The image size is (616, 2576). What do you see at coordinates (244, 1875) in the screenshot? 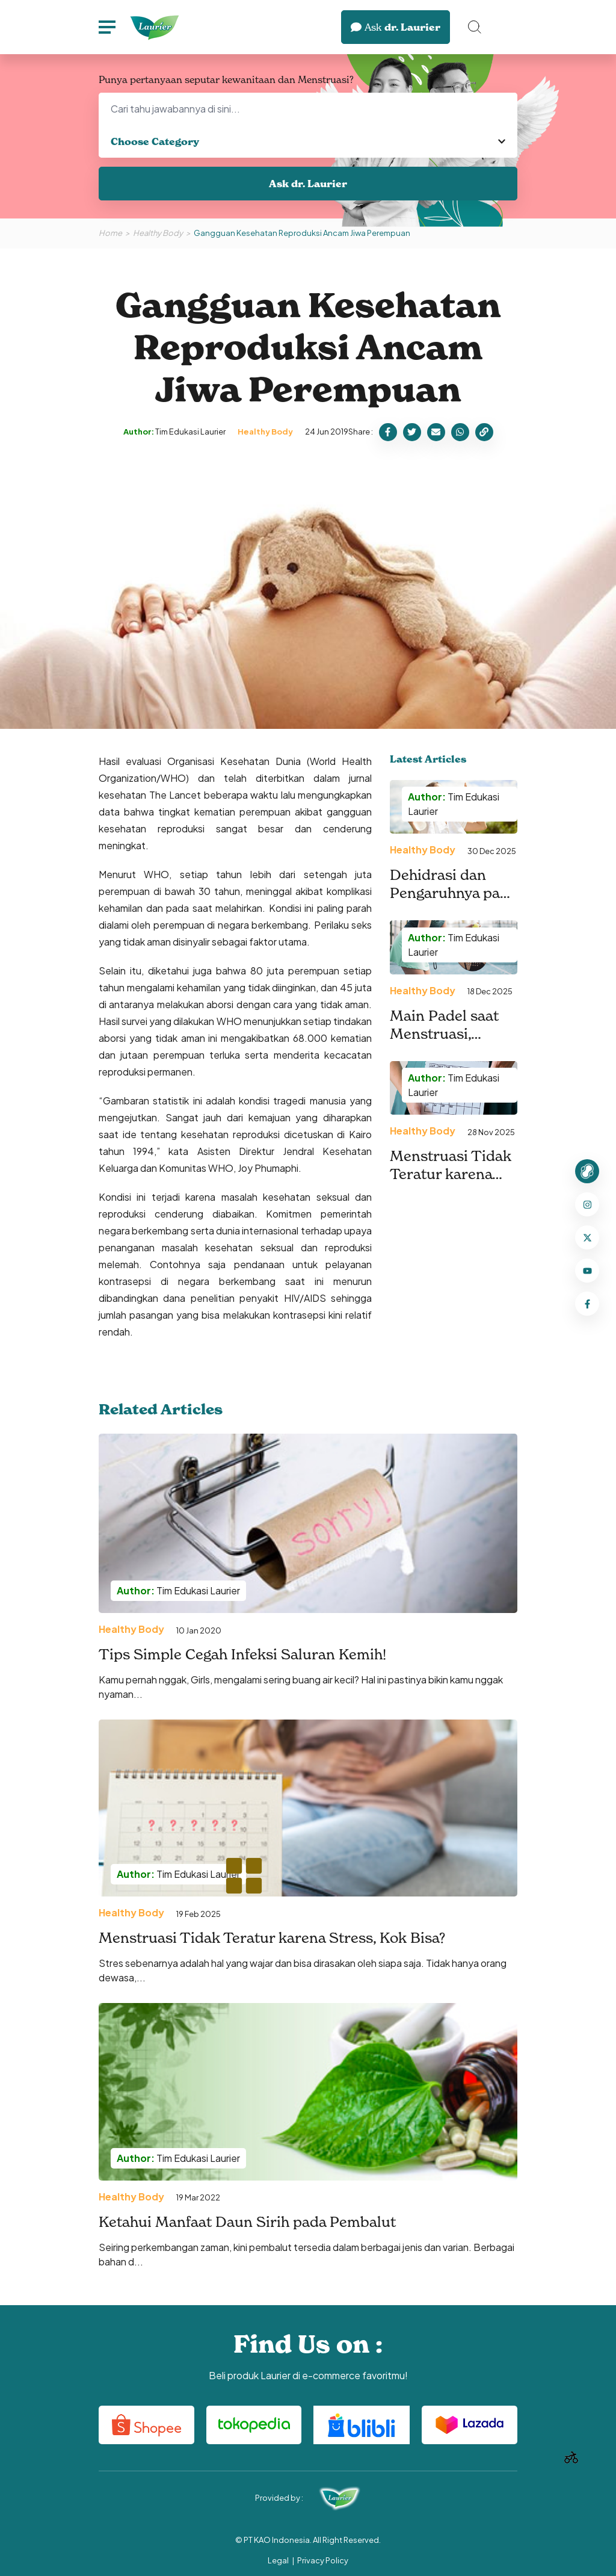
I see `access app grid or menu` at bounding box center [244, 1875].